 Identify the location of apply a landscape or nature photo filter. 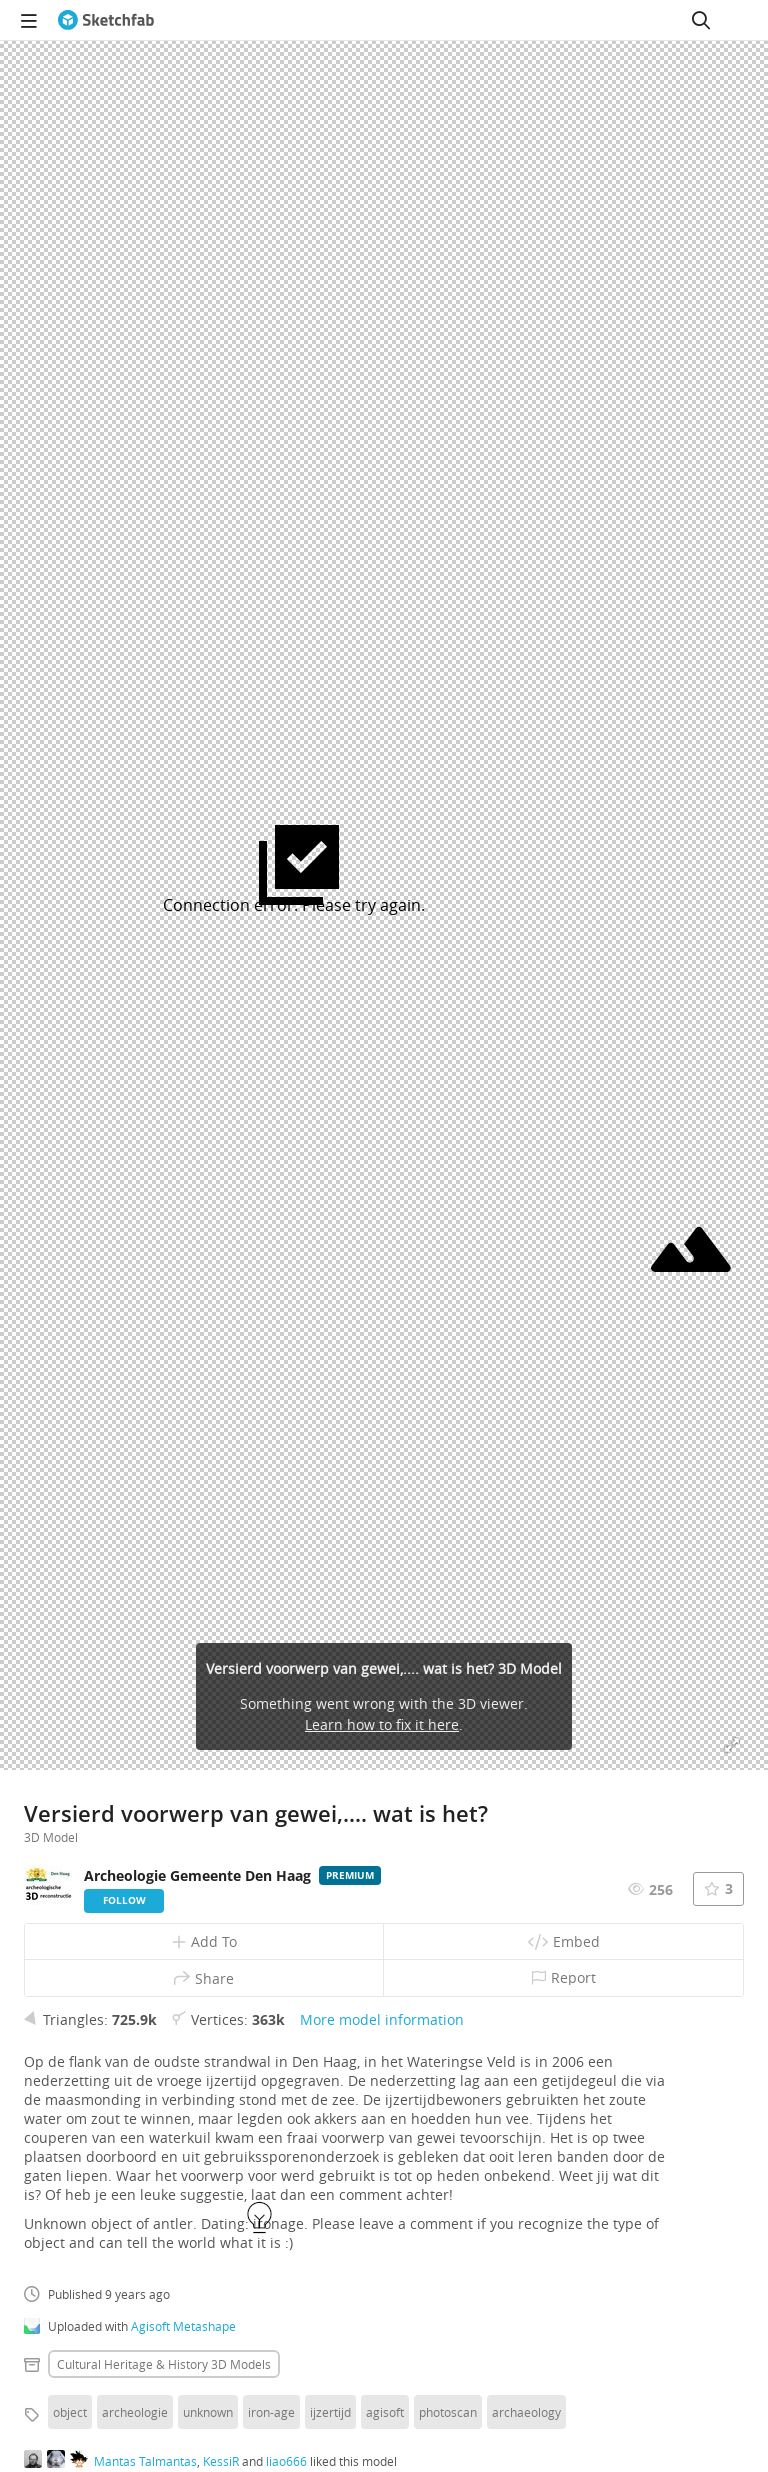
(691, 1248).